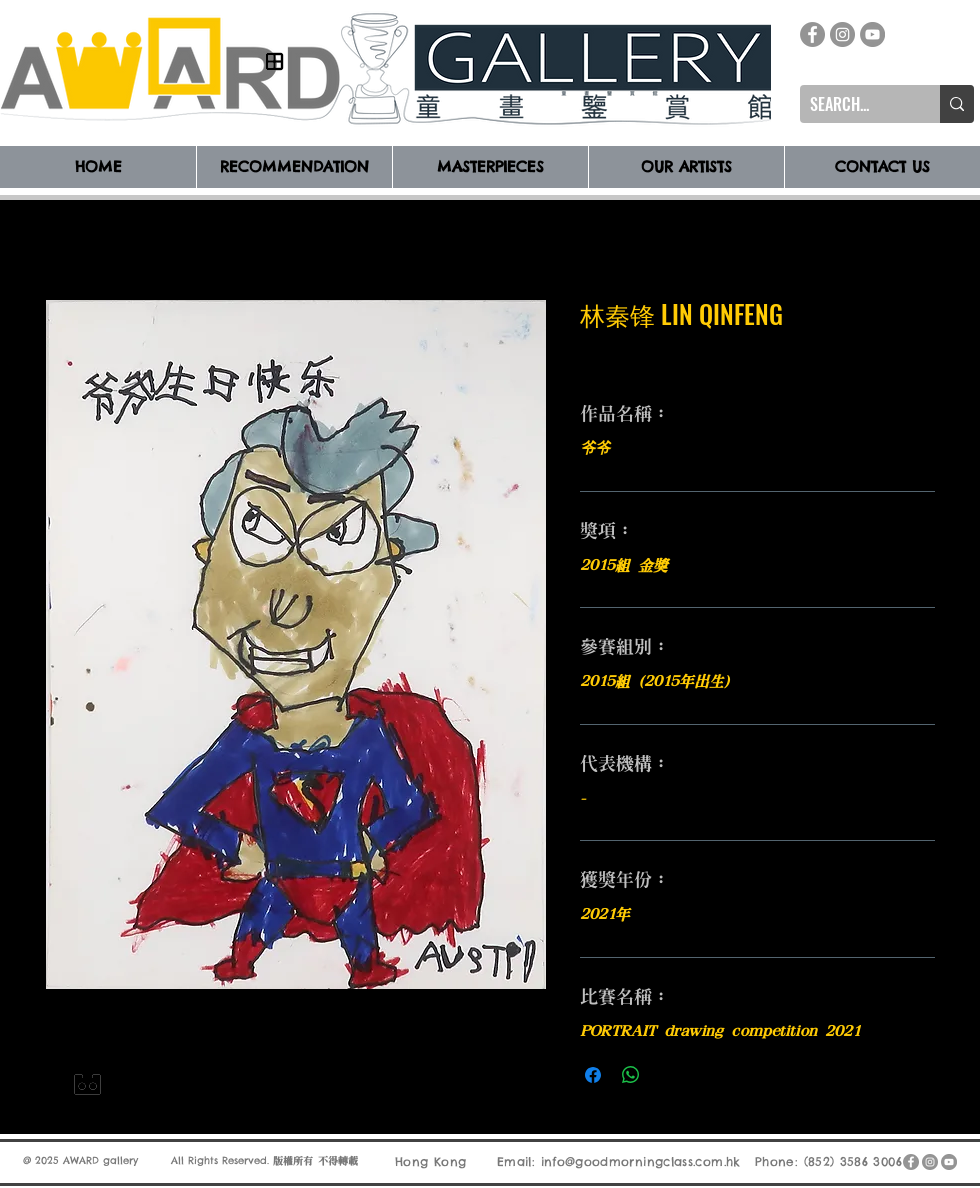 The width and height of the screenshot is (980, 1188). What do you see at coordinates (87, 1084) in the screenshot?
I see `simplybuilt brand logo` at bounding box center [87, 1084].